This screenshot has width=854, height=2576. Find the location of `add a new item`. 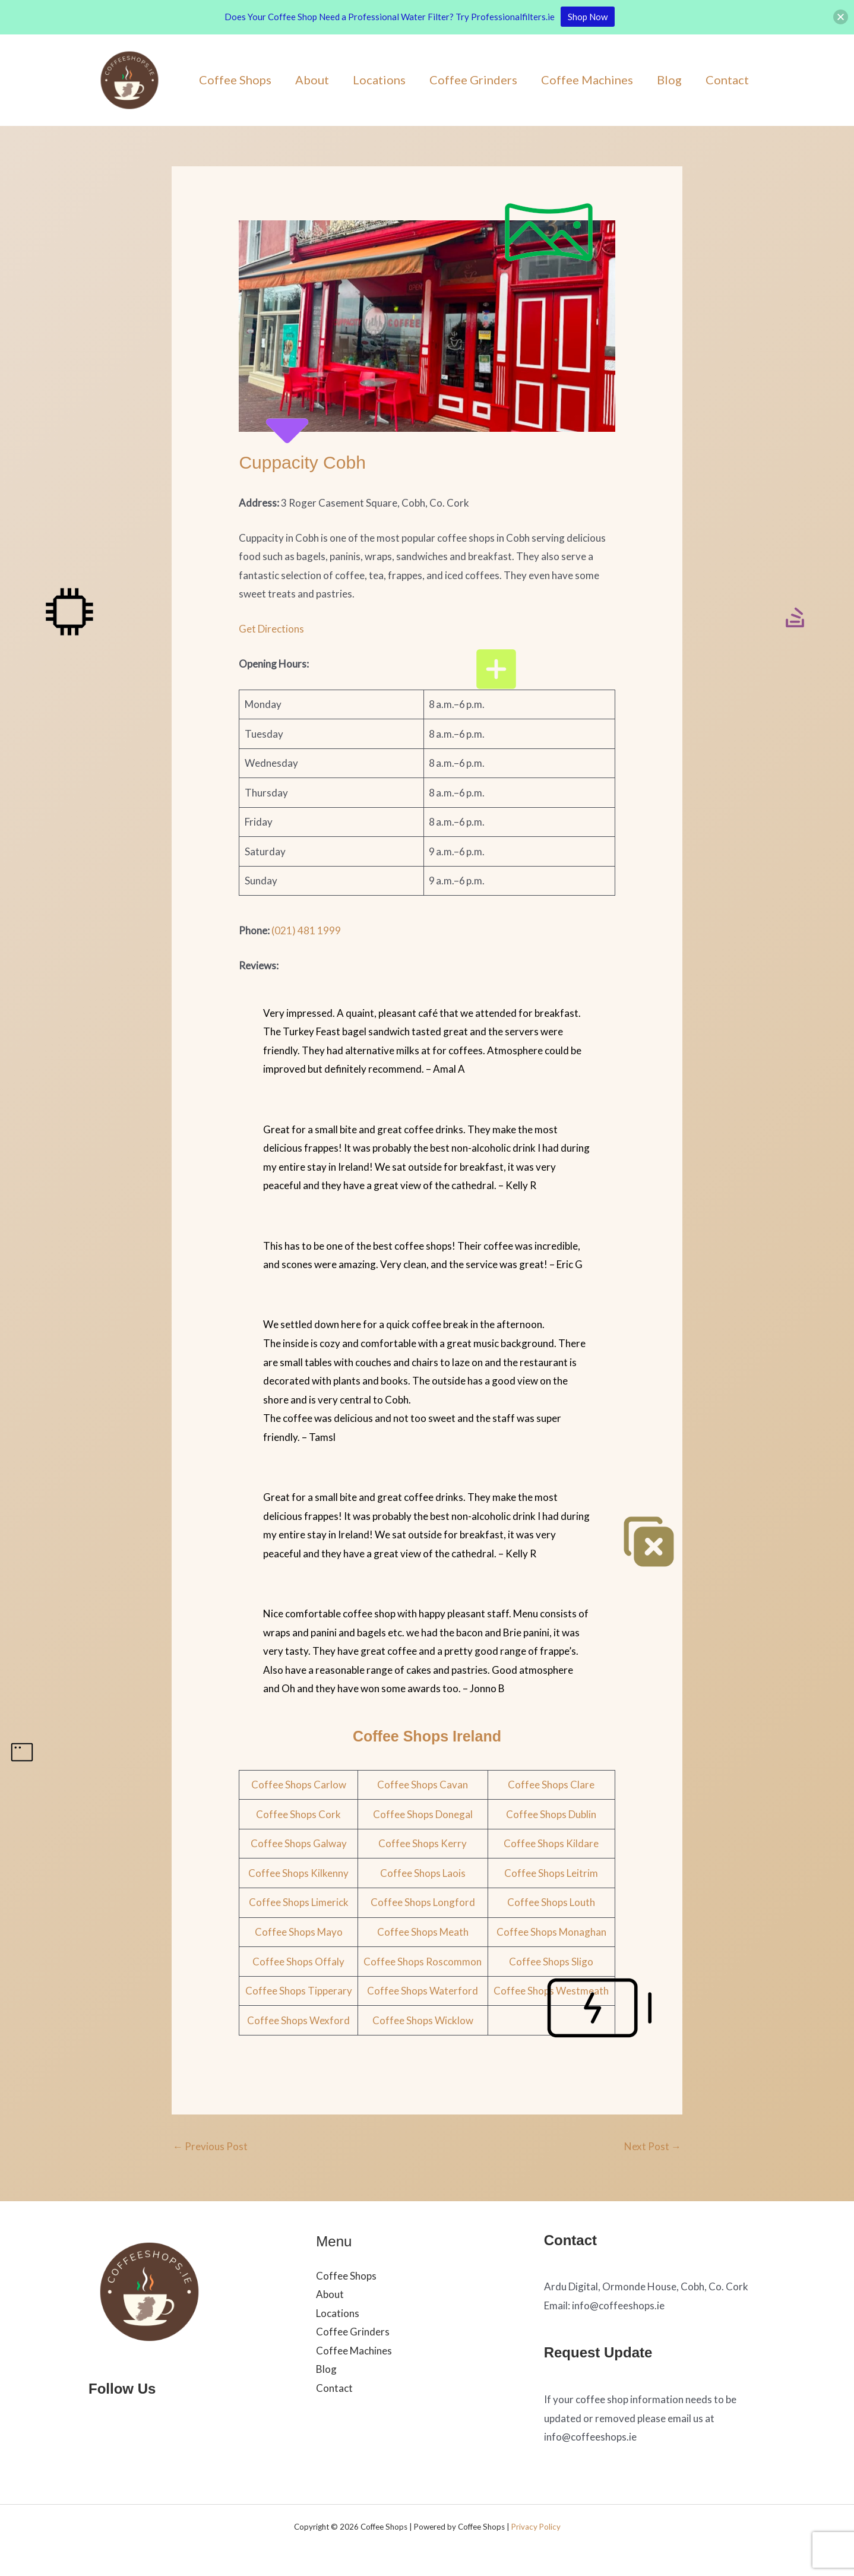

add a new item is located at coordinates (496, 669).